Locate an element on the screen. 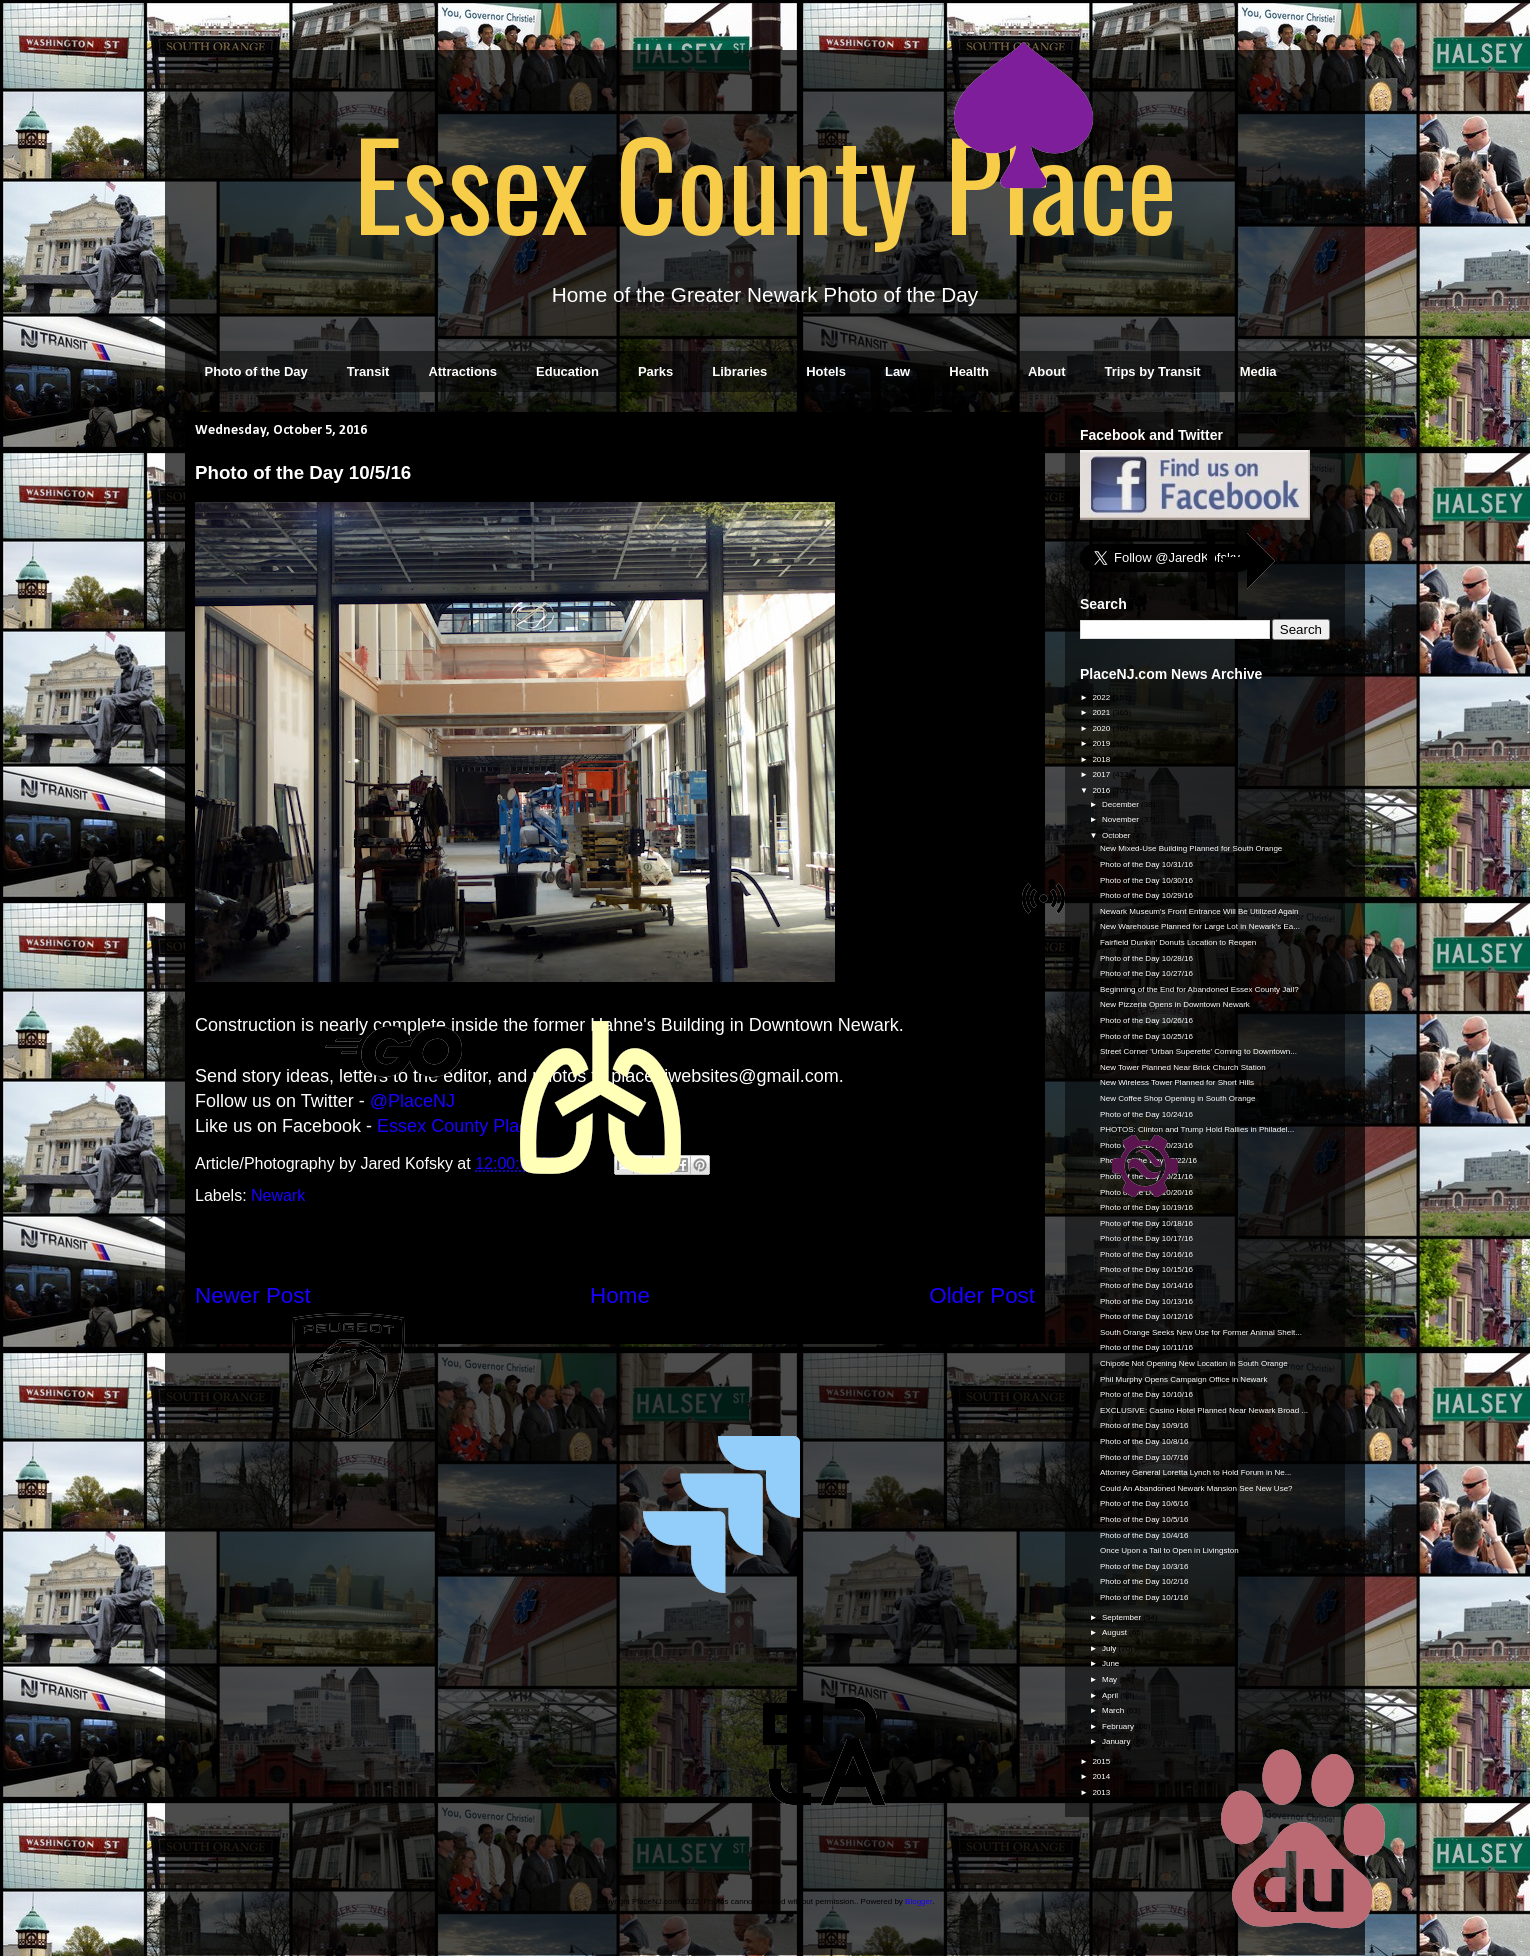  go programming language logo is located at coordinates (393, 1051).